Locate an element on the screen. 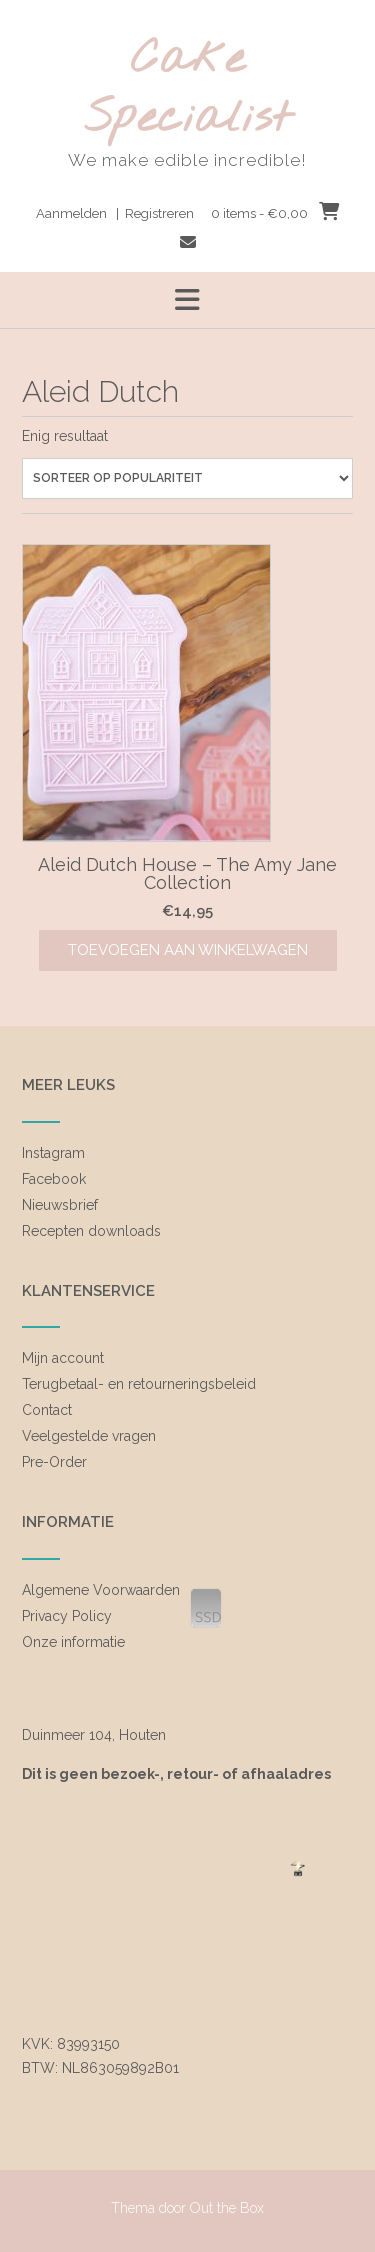 This screenshot has width=375, height=2252. indicates device is connected to power adapter is located at coordinates (297, 1868).